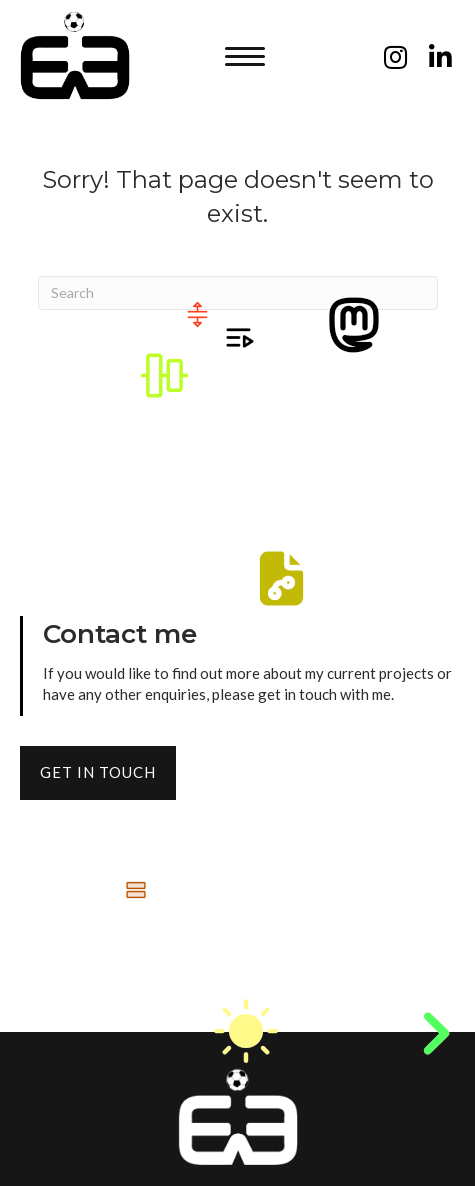 The width and height of the screenshot is (475, 1186). Describe the element at coordinates (434, 1033) in the screenshot. I see `navigate to the next item or page` at that location.